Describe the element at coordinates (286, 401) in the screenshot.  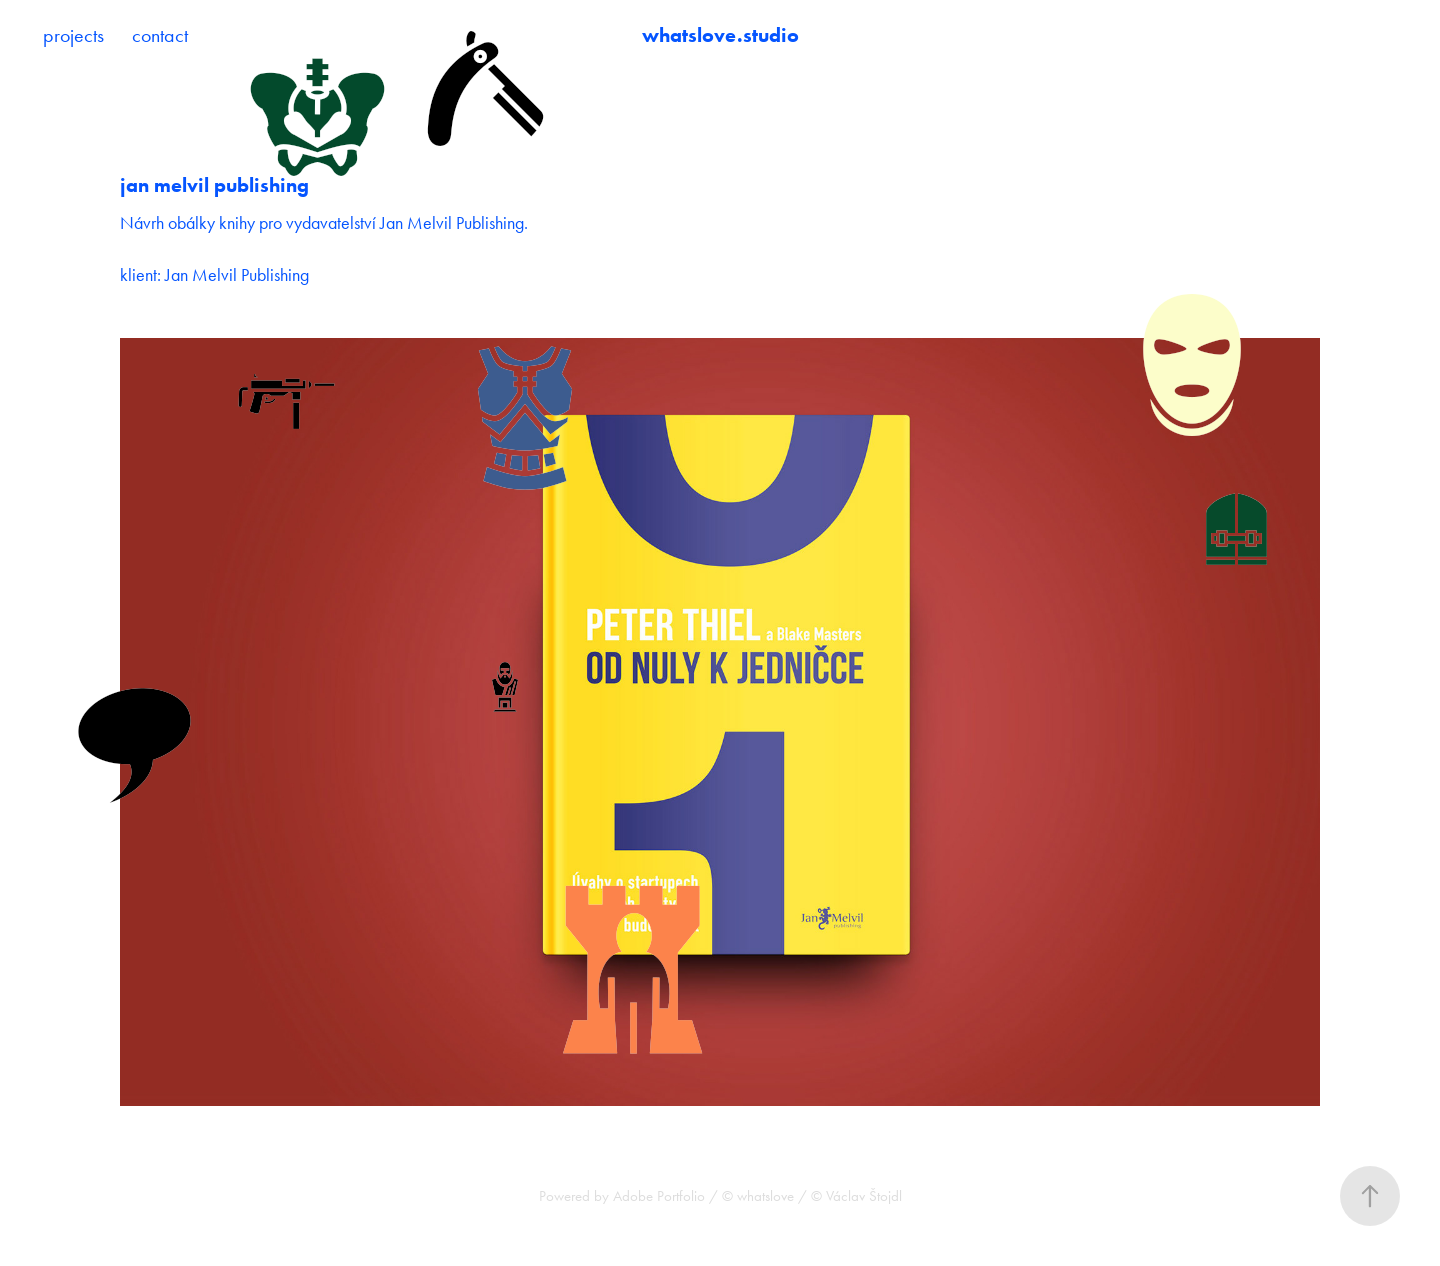
I see `select the grease gun weapon` at that location.